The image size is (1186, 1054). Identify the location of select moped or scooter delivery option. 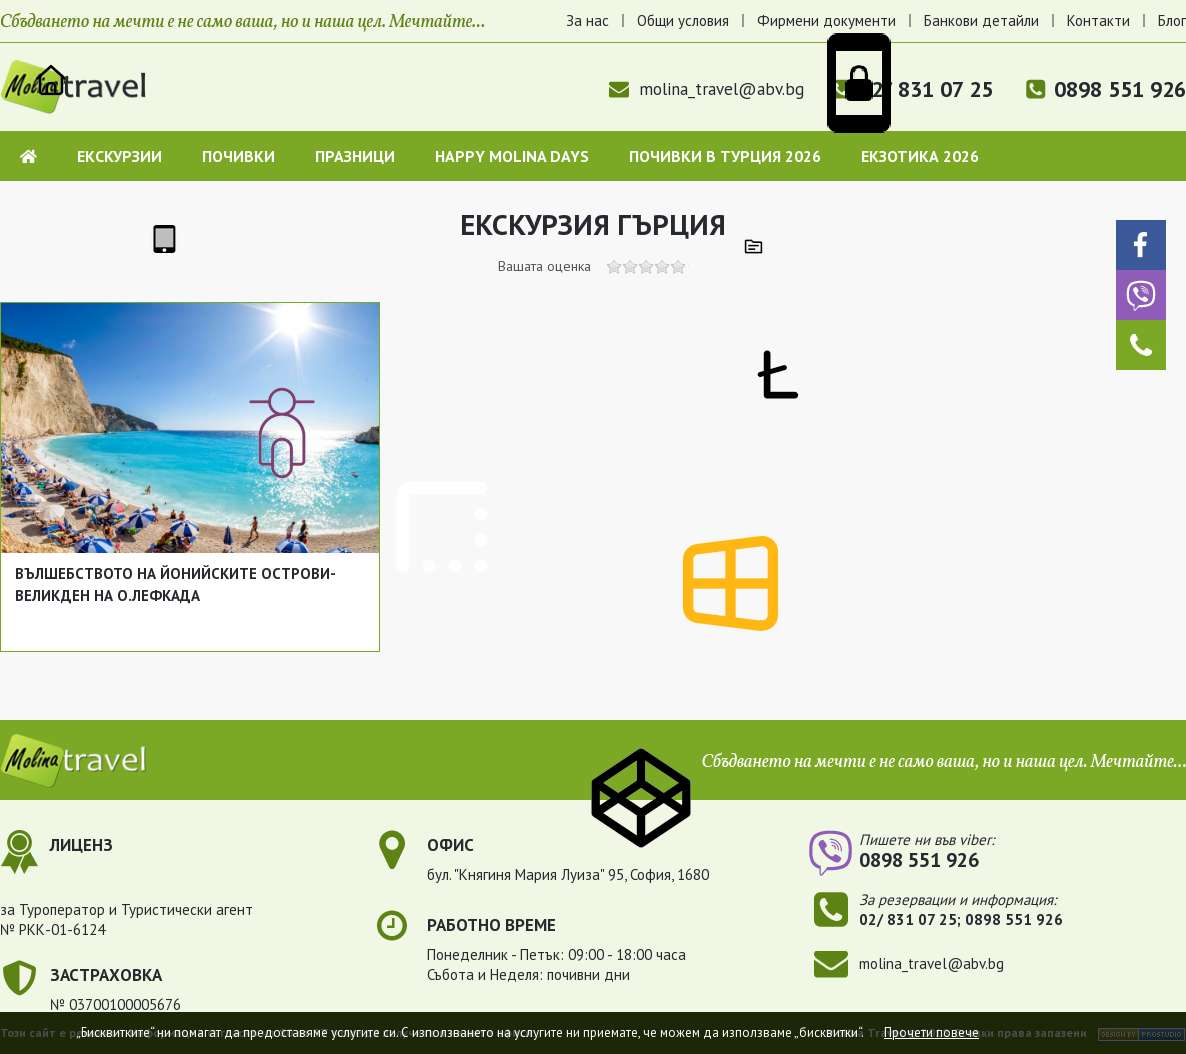
(282, 433).